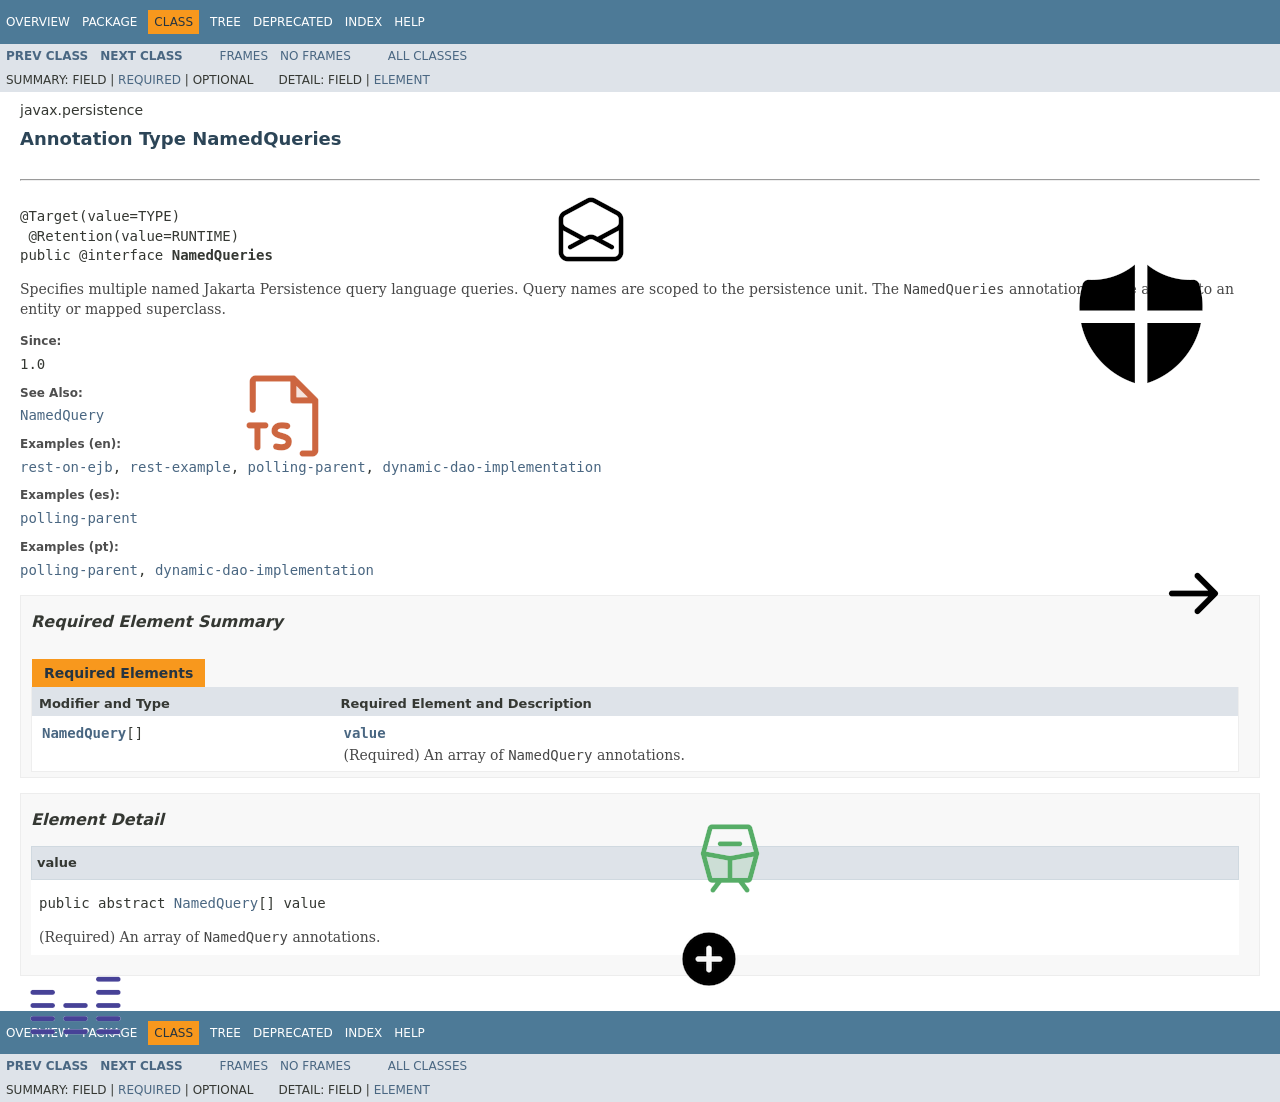 This screenshot has width=1280, height=1102. Describe the element at coordinates (709, 959) in the screenshot. I see `add a new item` at that location.